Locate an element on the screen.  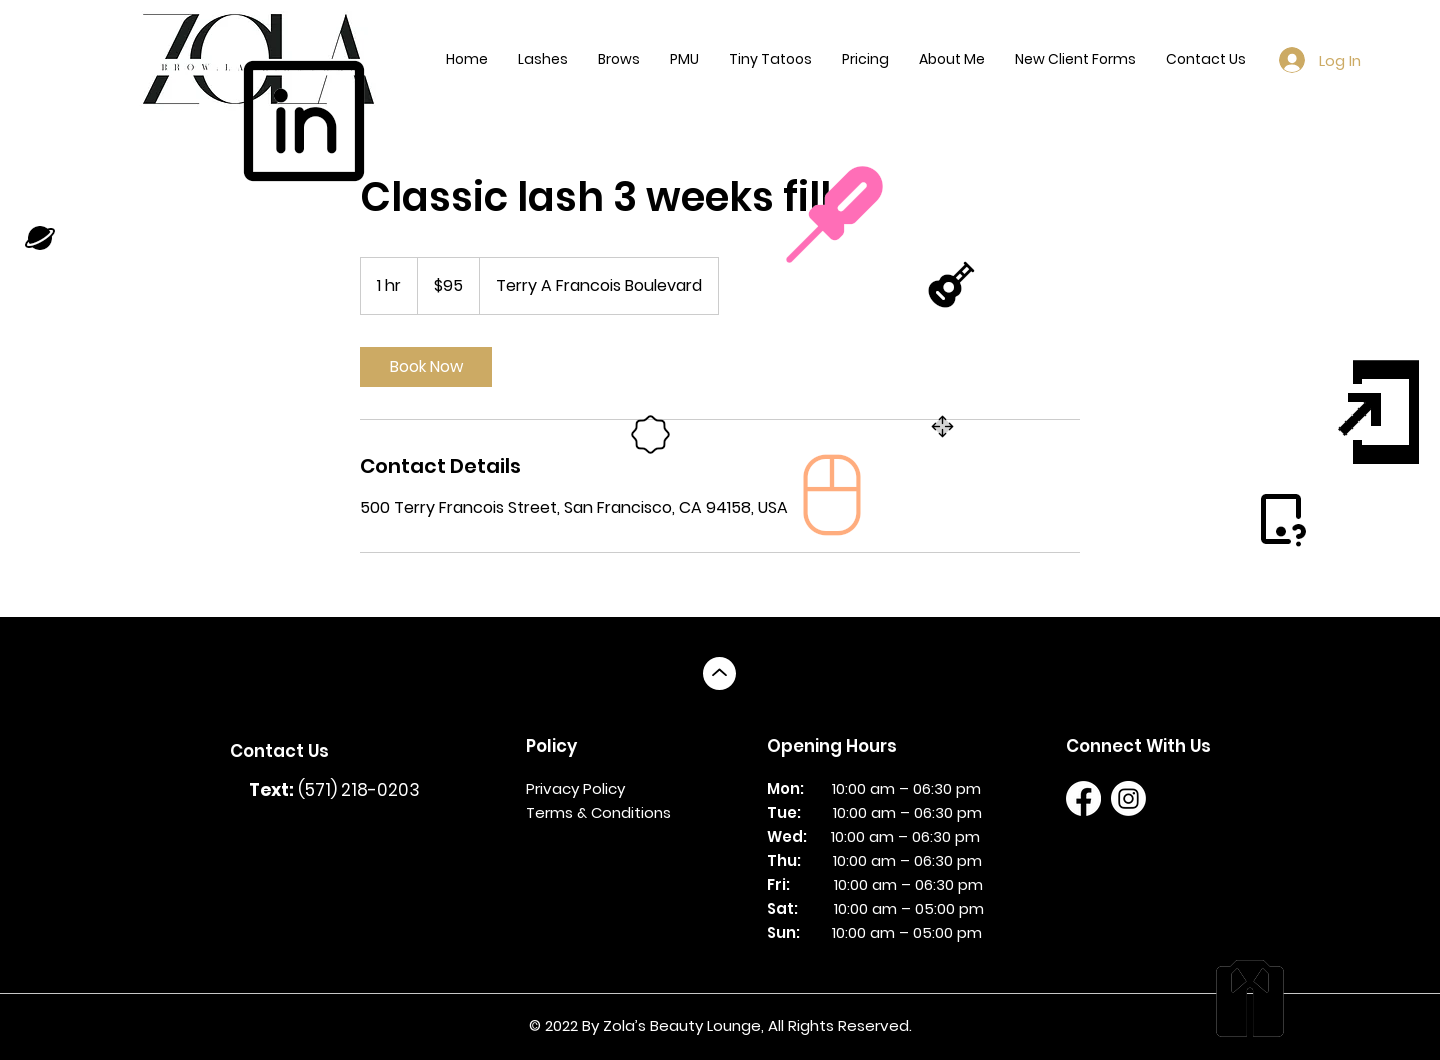
access music or instrument tools is located at coordinates (951, 285).